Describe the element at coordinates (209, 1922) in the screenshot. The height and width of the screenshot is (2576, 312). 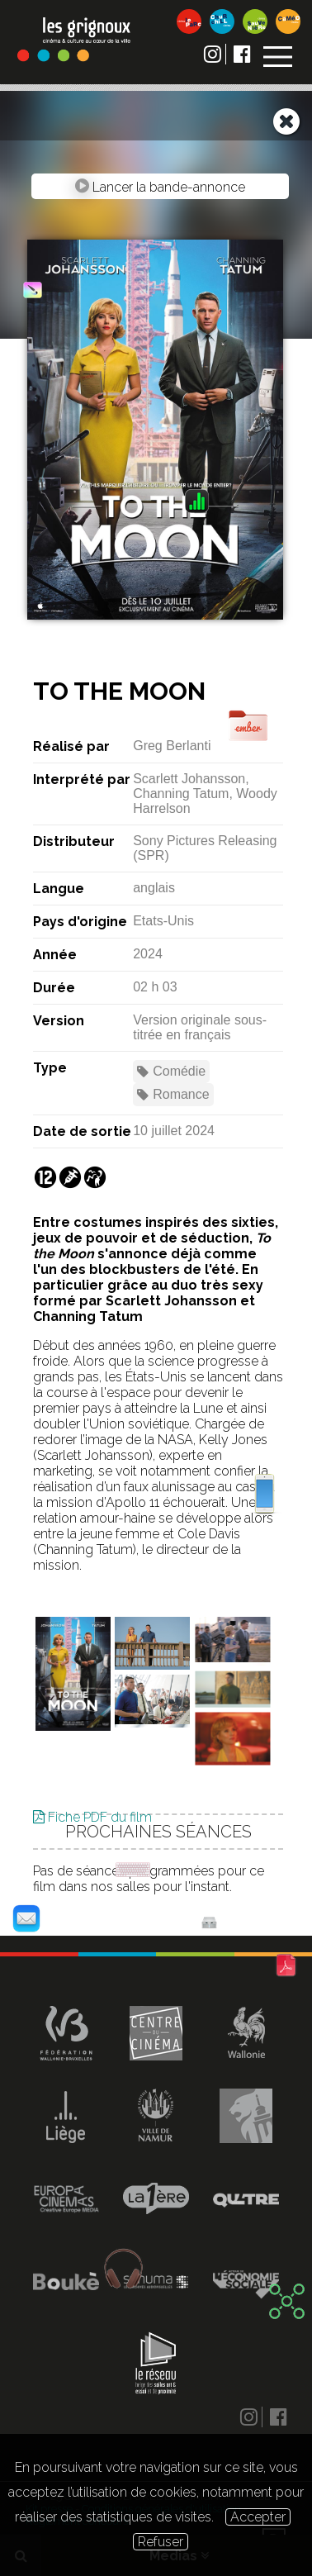
I see `indicates an xserve or rack server in network settings` at that location.